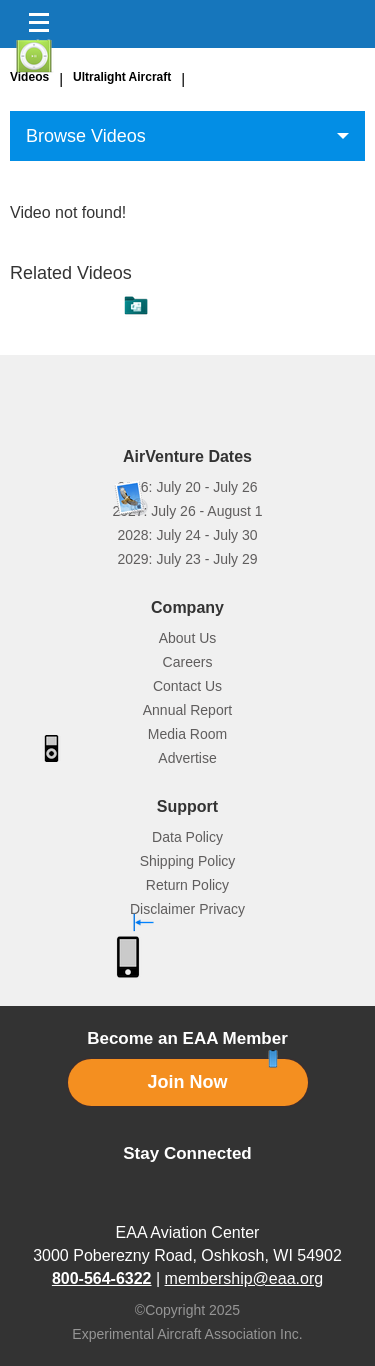  What do you see at coordinates (34, 56) in the screenshot?
I see `iPod shuffle device connected` at bounding box center [34, 56].